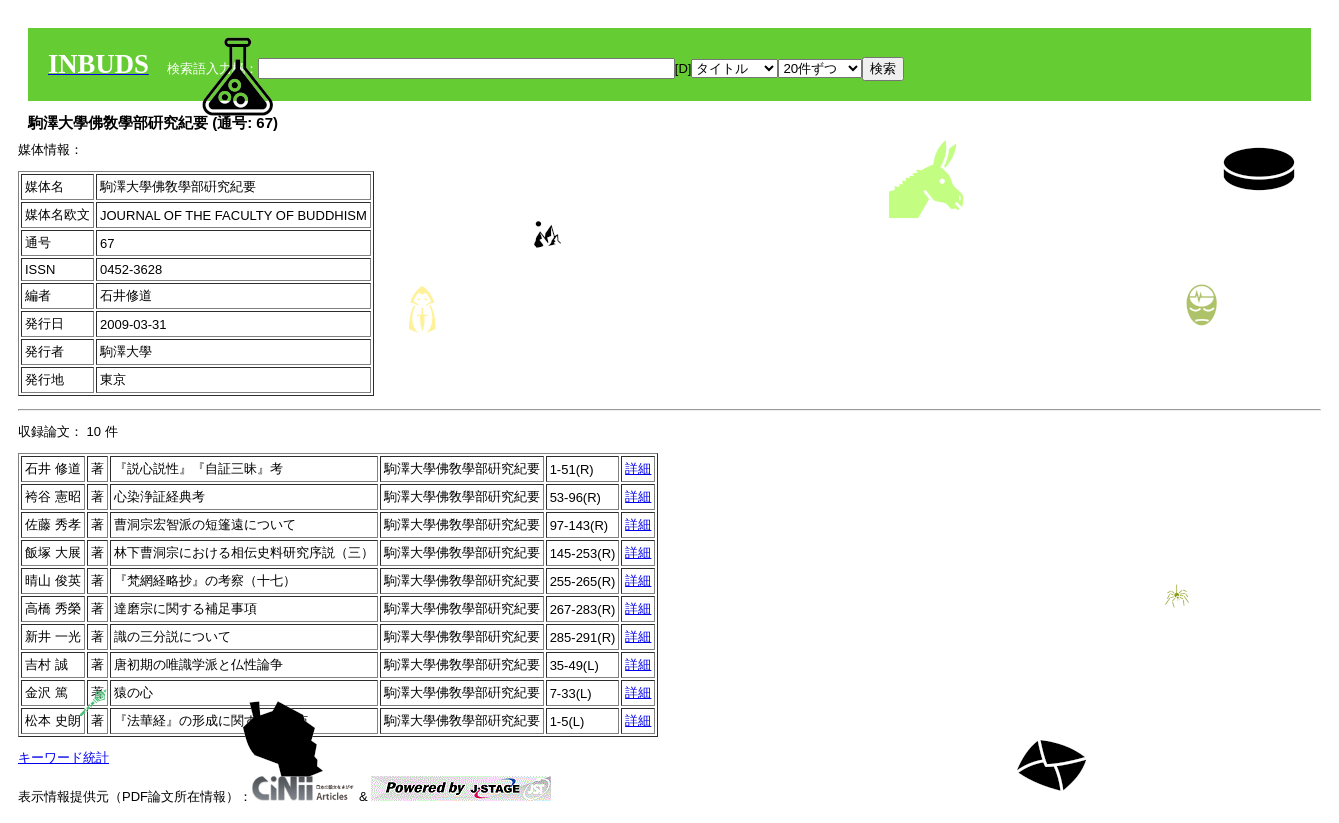  What do you see at coordinates (1201, 305) in the screenshot?
I see `indicates player is in a coma or unconscious state` at bounding box center [1201, 305].